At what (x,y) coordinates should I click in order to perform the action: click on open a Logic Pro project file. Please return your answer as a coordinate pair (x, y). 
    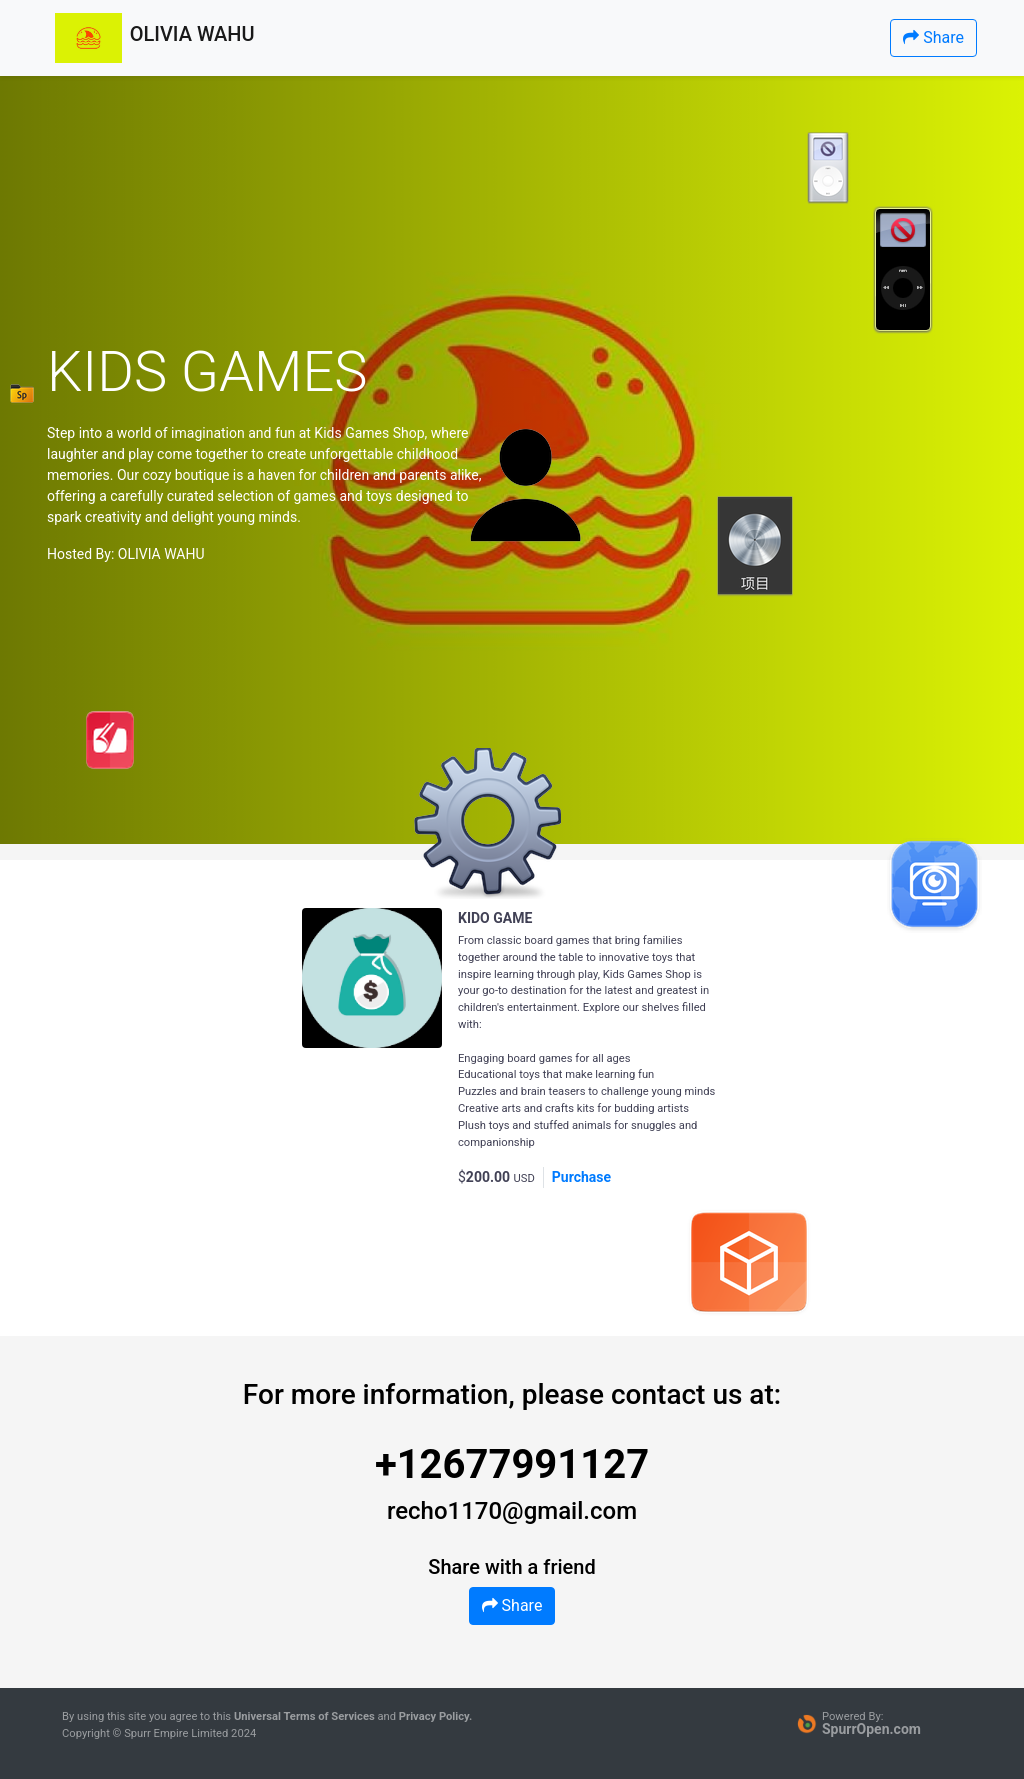
    Looking at the image, I should click on (755, 548).